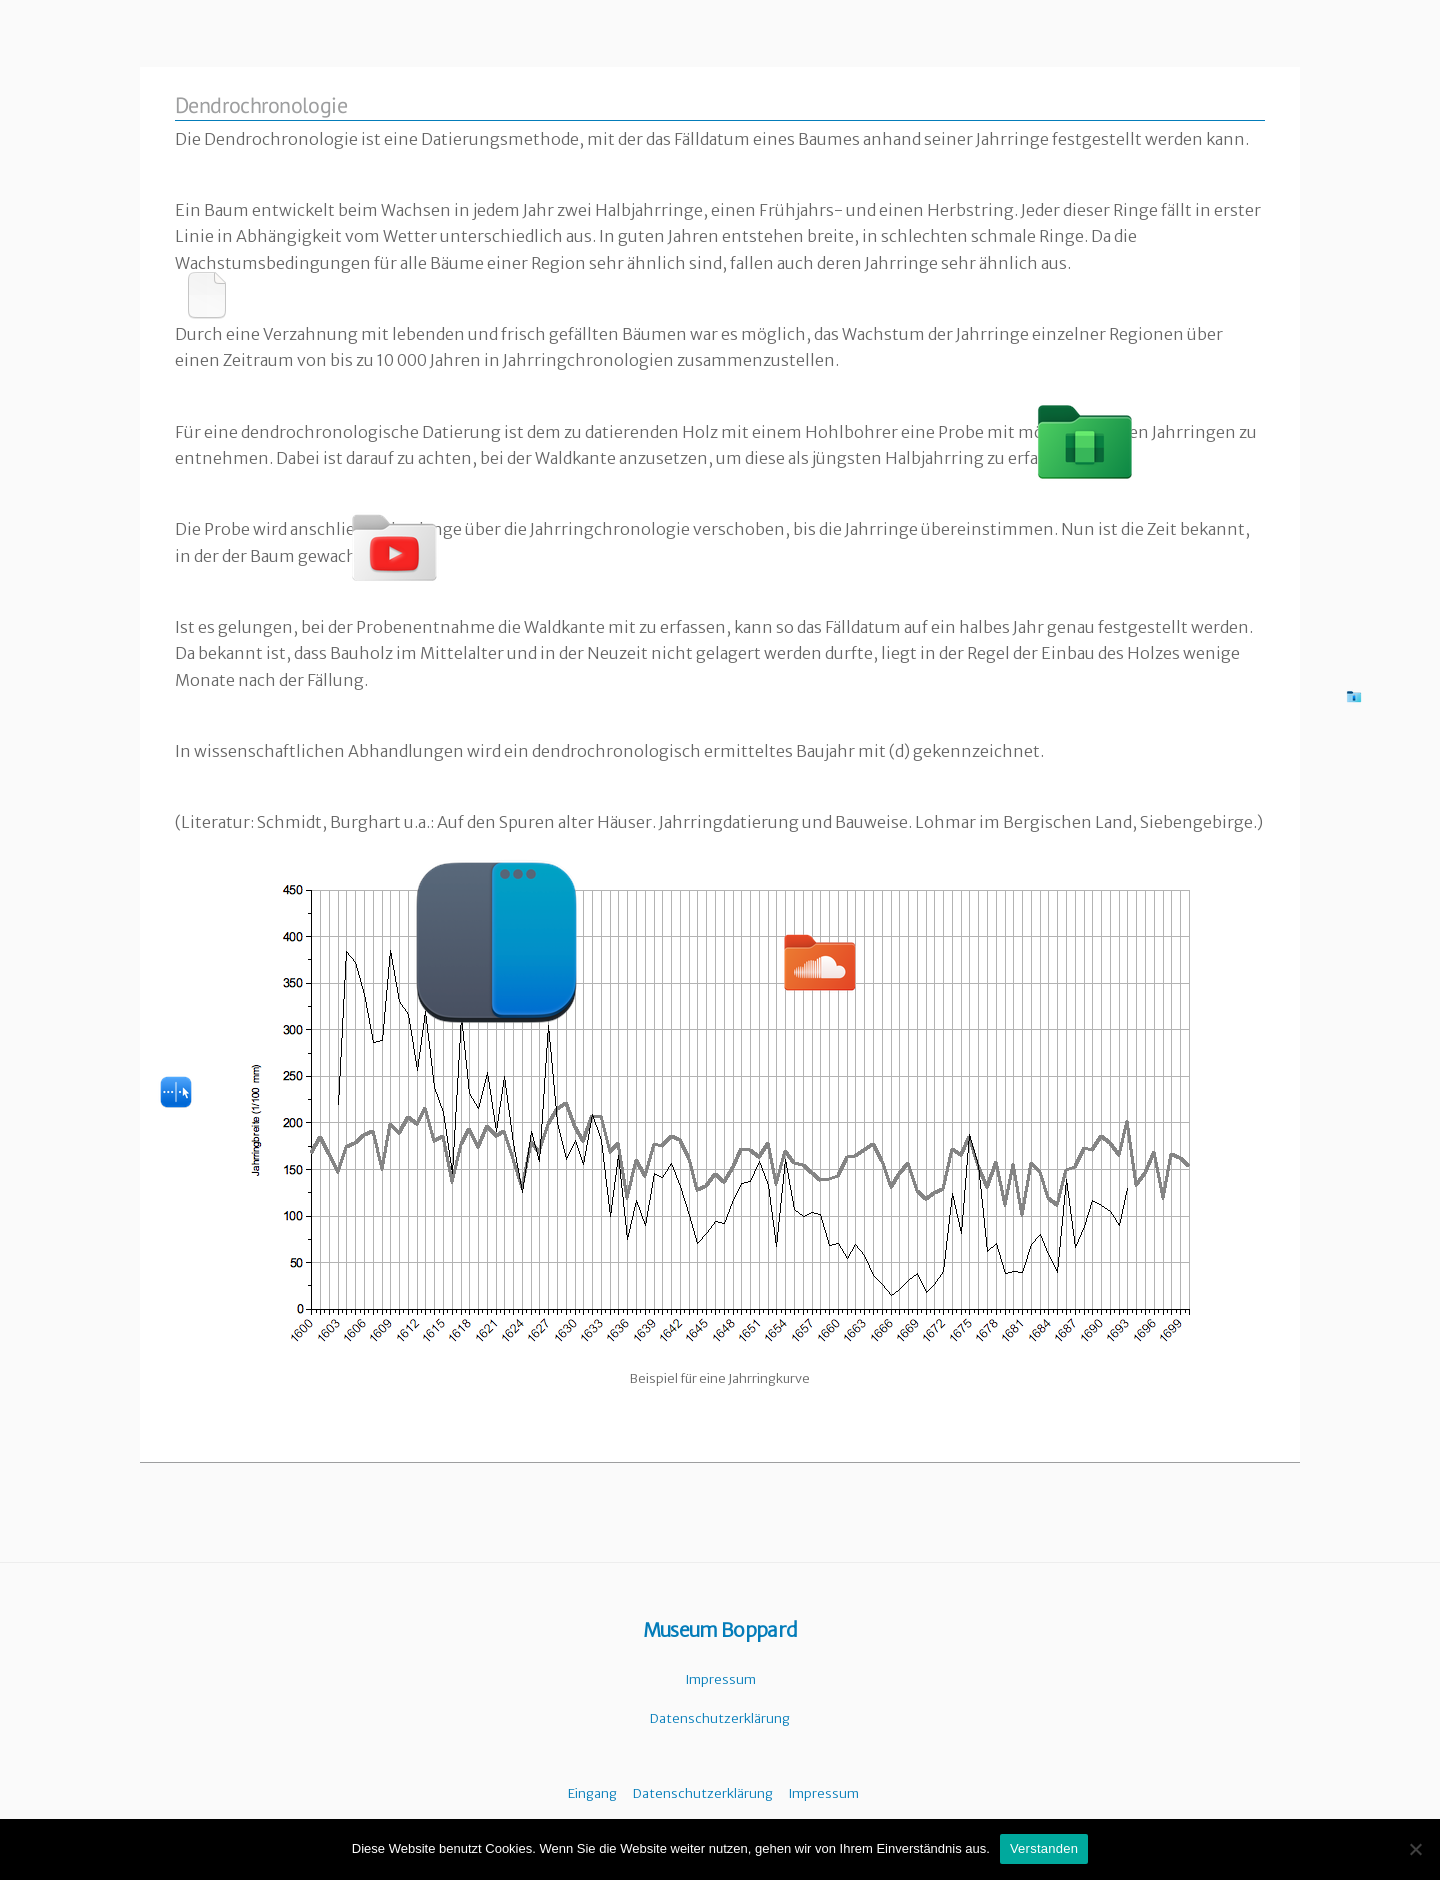 This screenshot has height=1880, width=1440. I want to click on open your SoundCloud downloads folder, so click(819, 964).